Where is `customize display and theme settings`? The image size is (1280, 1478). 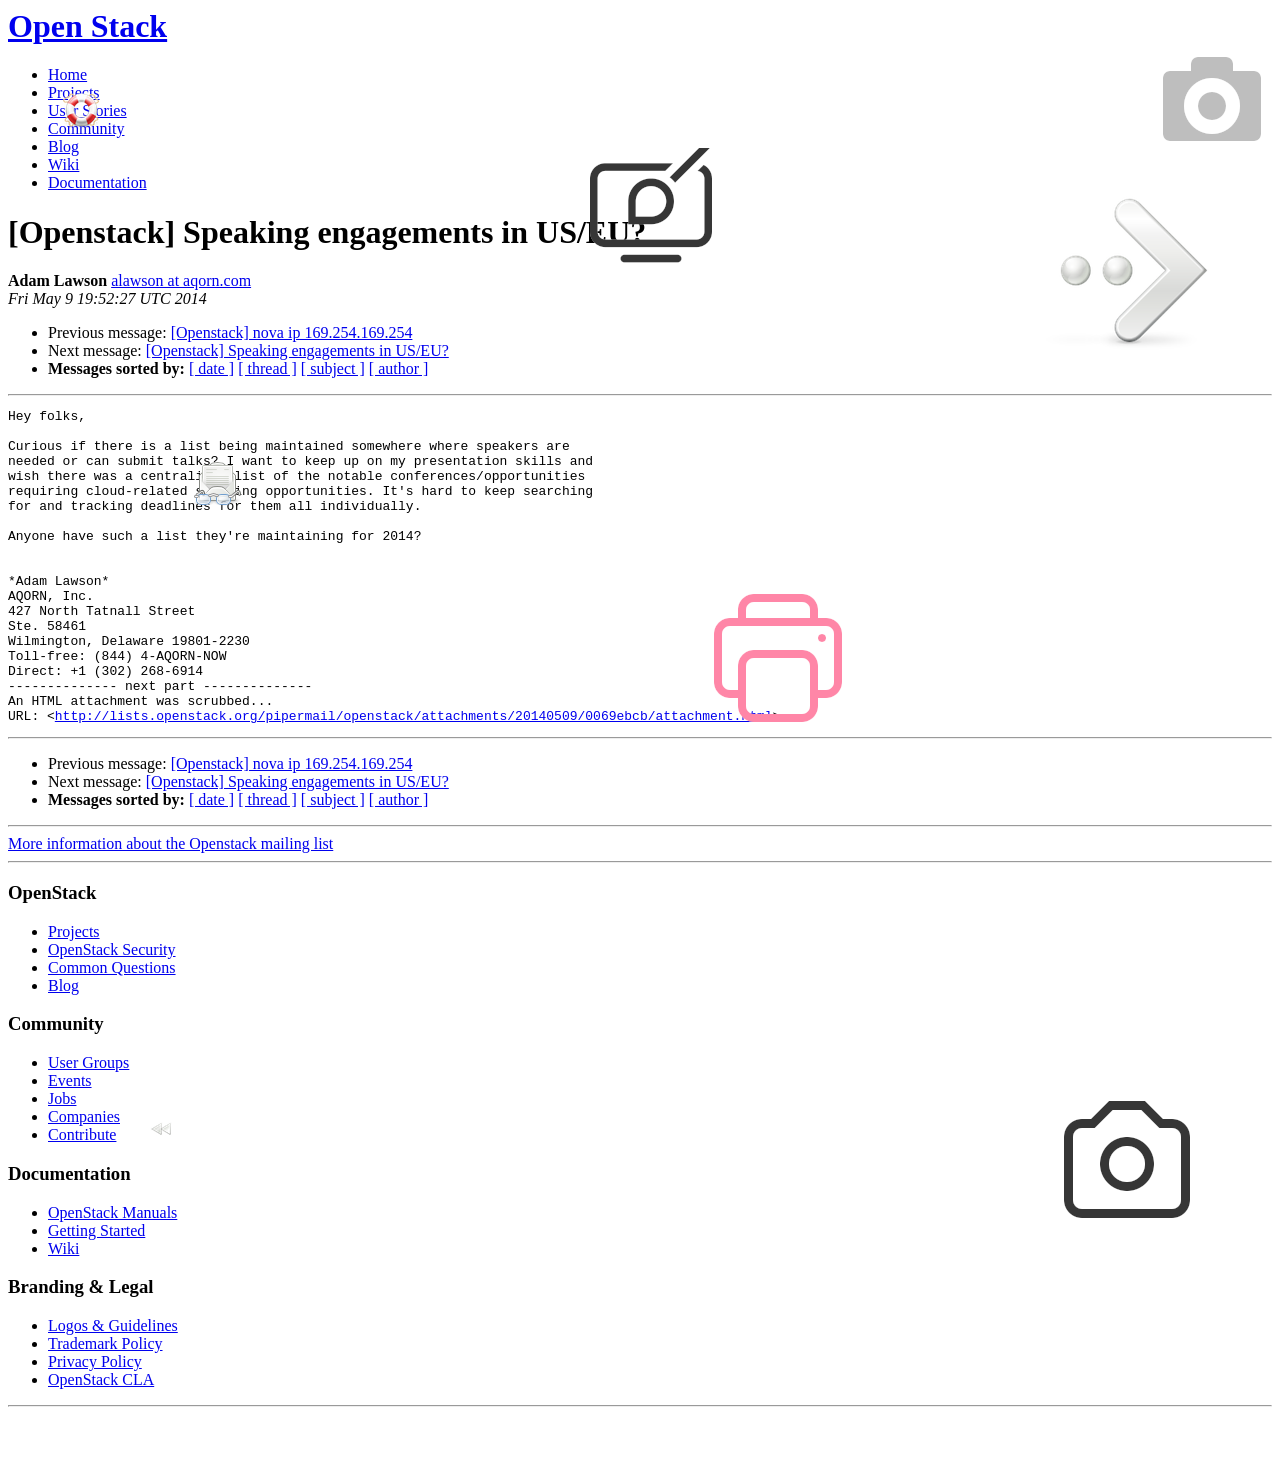
customize display and theme settings is located at coordinates (651, 209).